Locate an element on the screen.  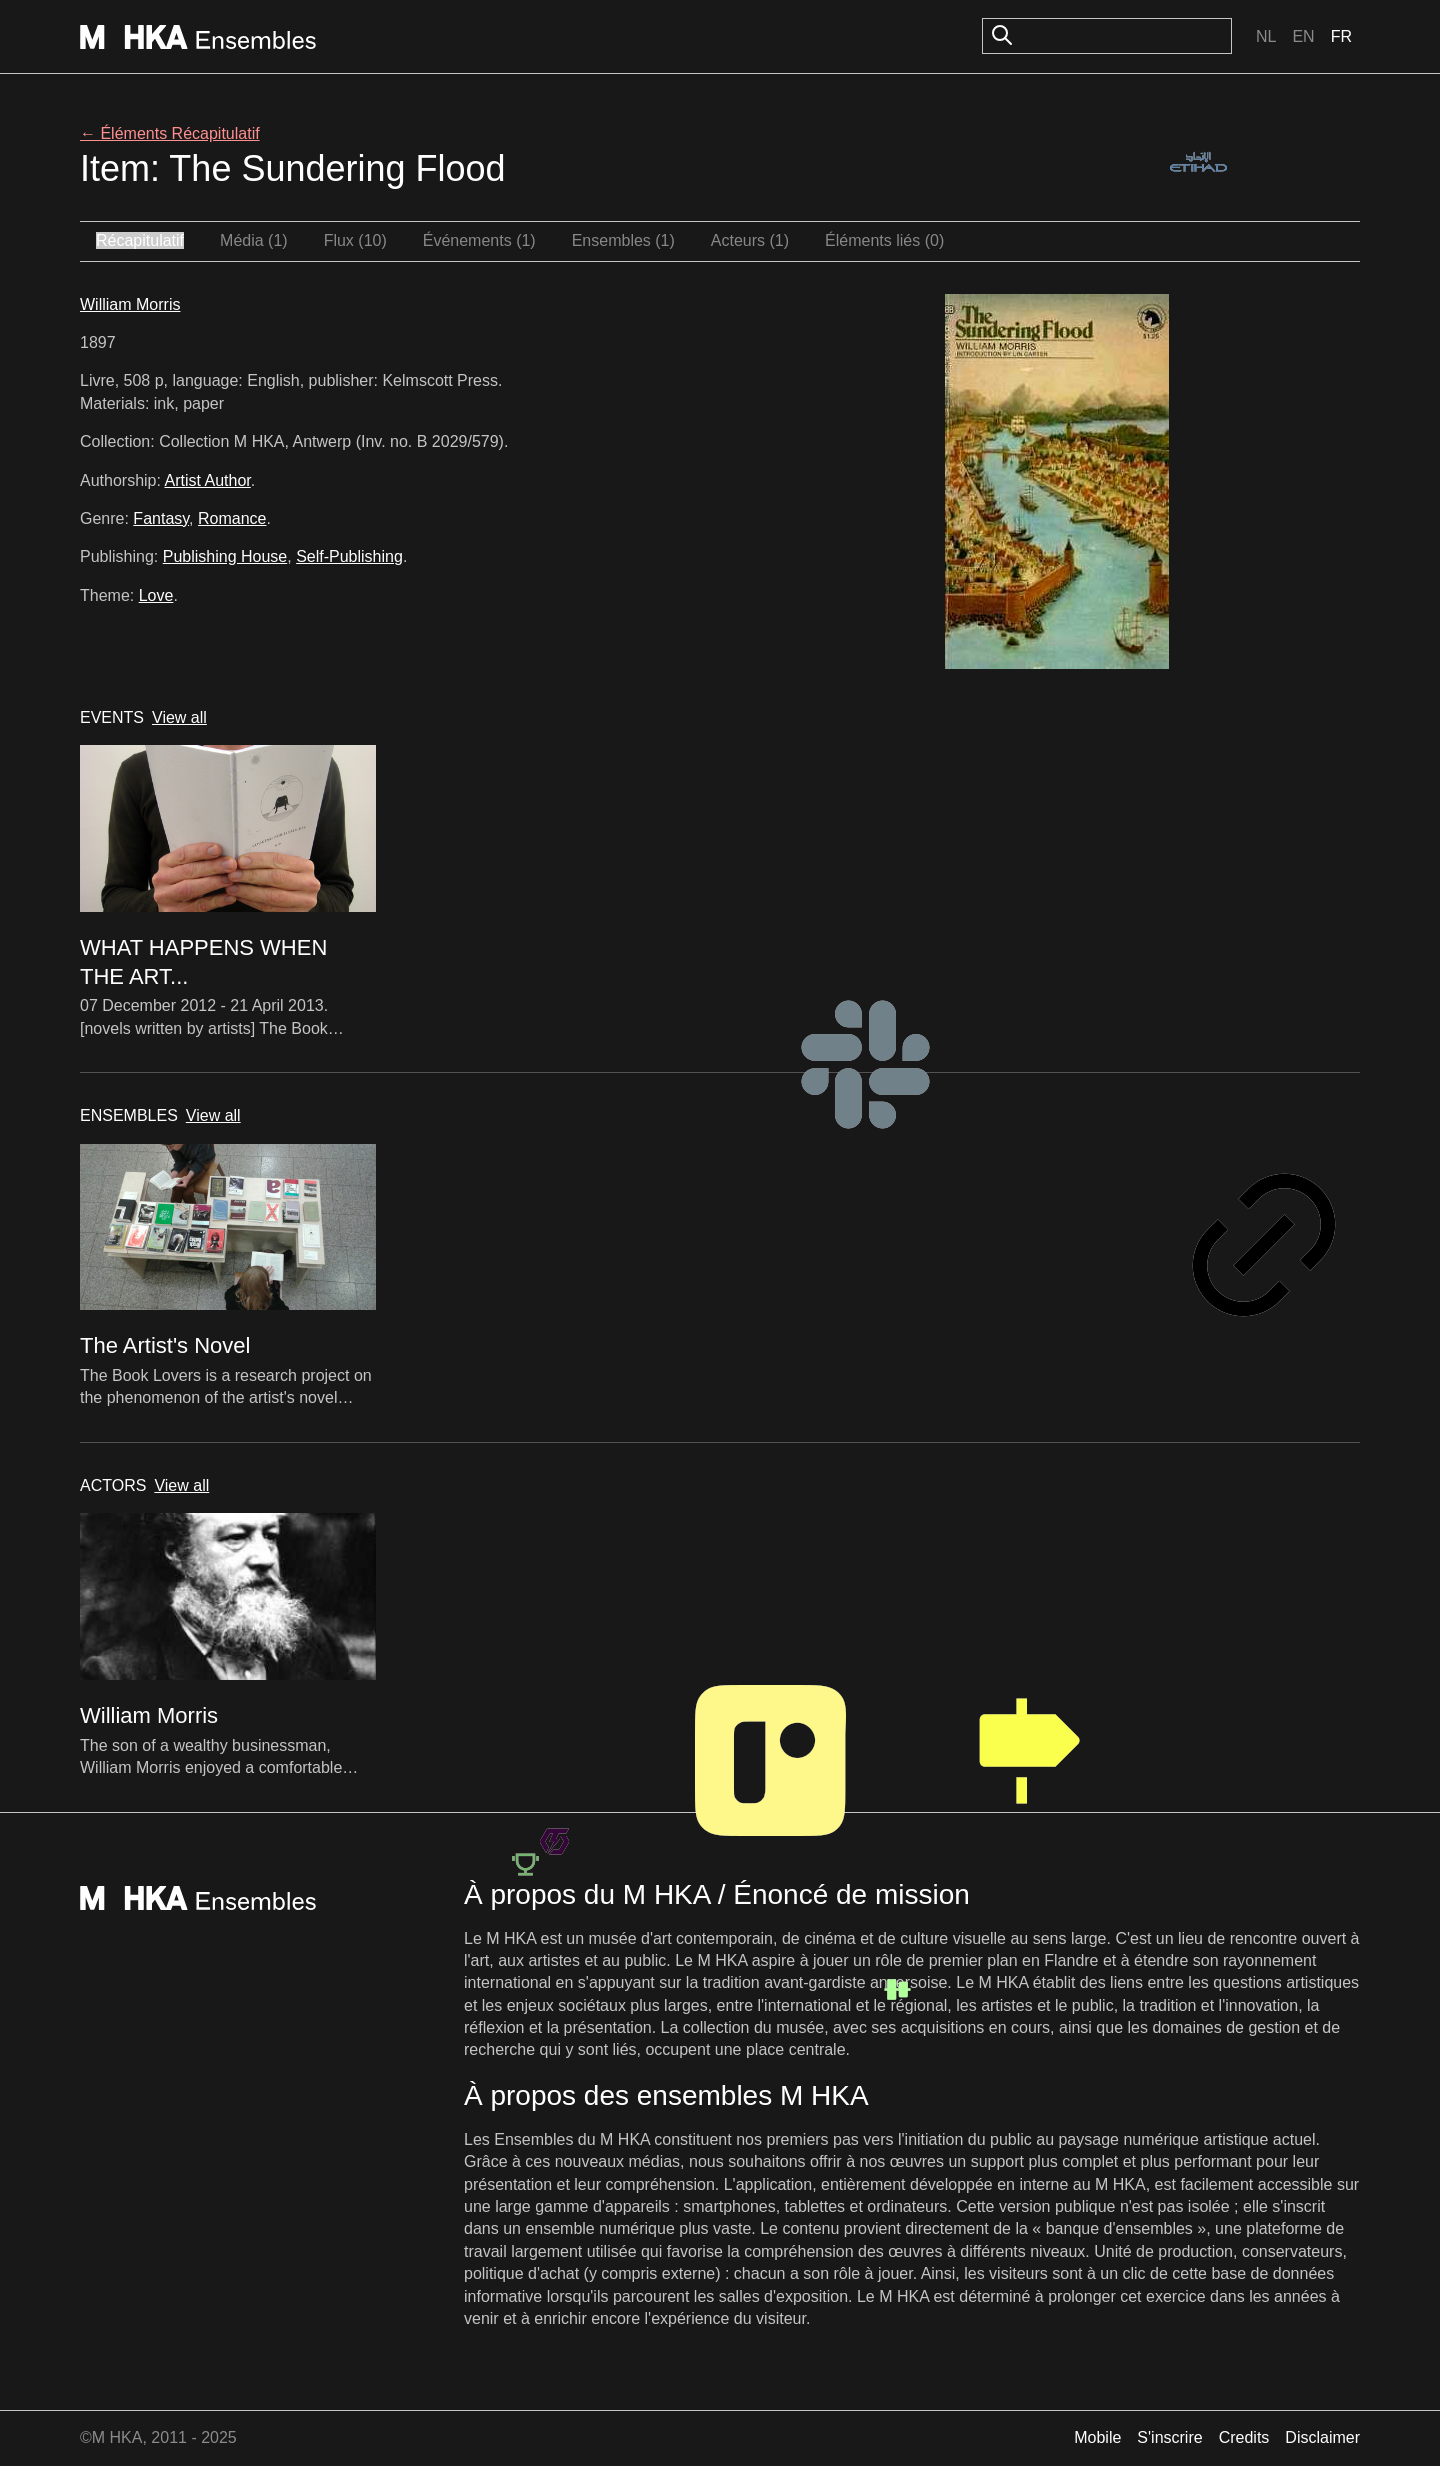
get directions or navigate to a destination is located at coordinates (1027, 1751).